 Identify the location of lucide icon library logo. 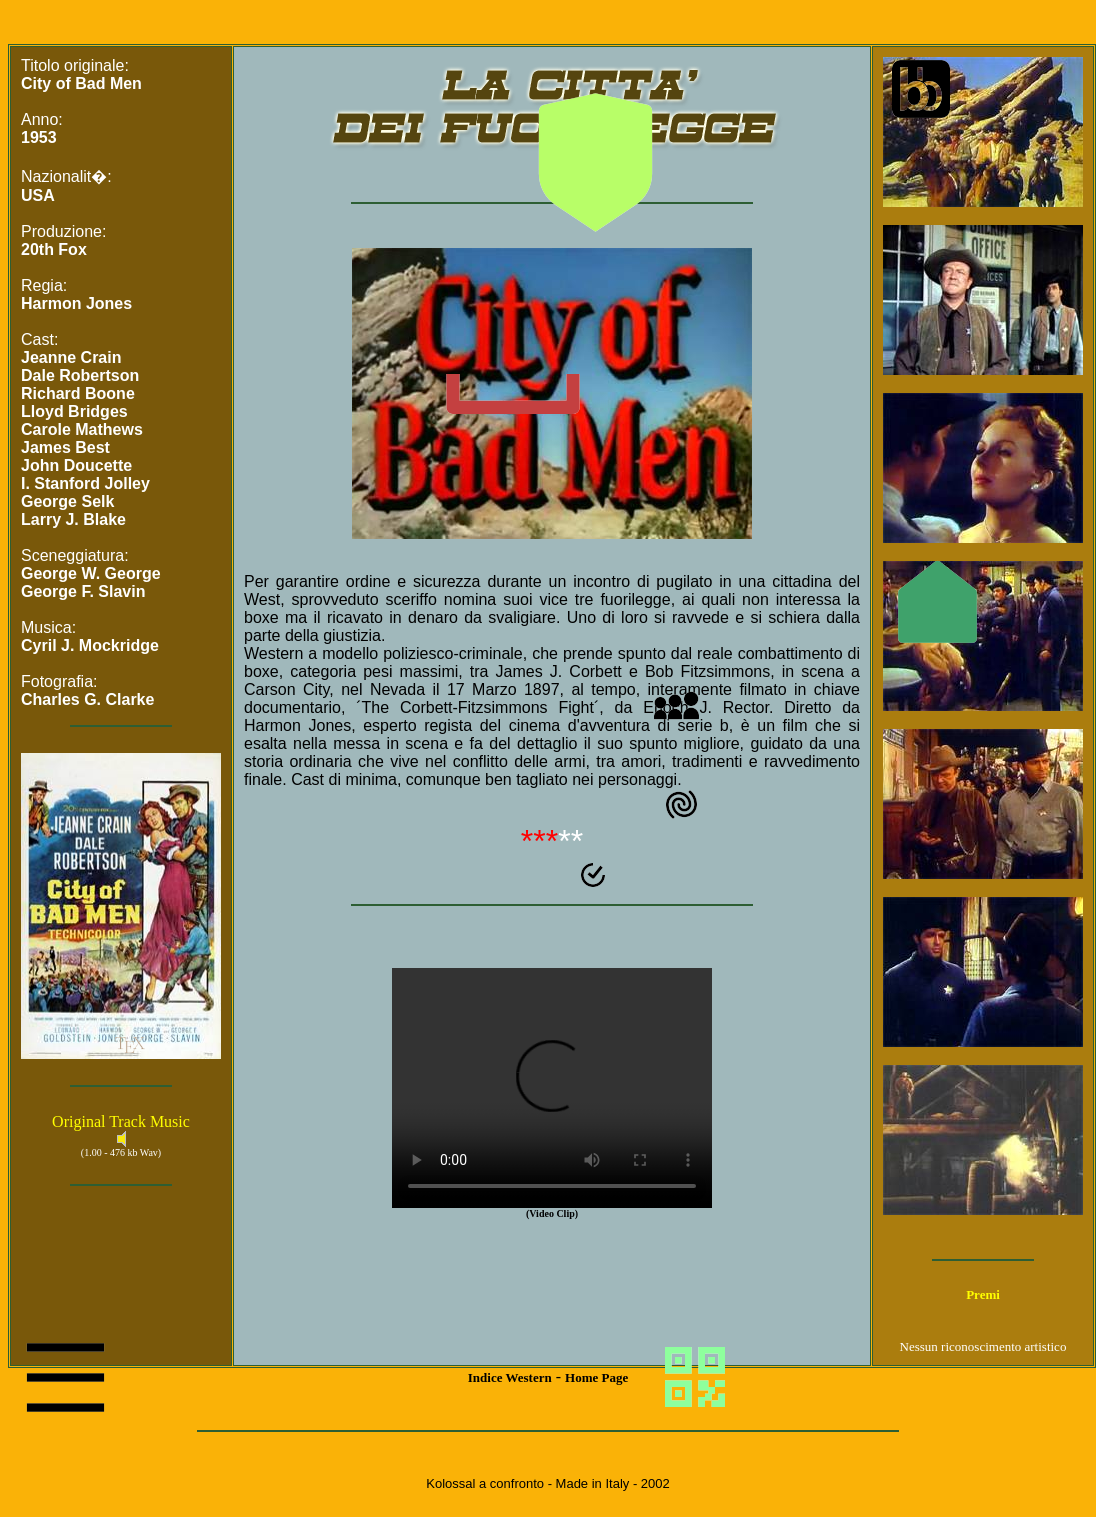
(681, 804).